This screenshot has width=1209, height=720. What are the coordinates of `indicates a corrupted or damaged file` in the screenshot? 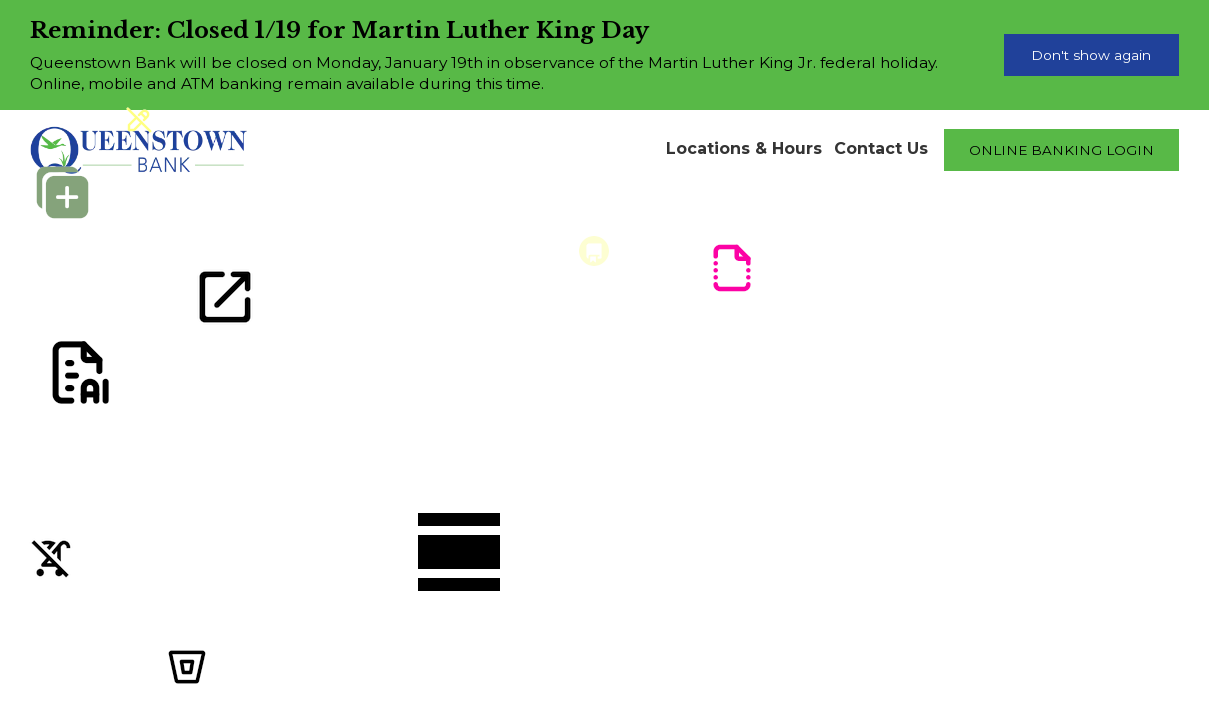 It's located at (732, 268).